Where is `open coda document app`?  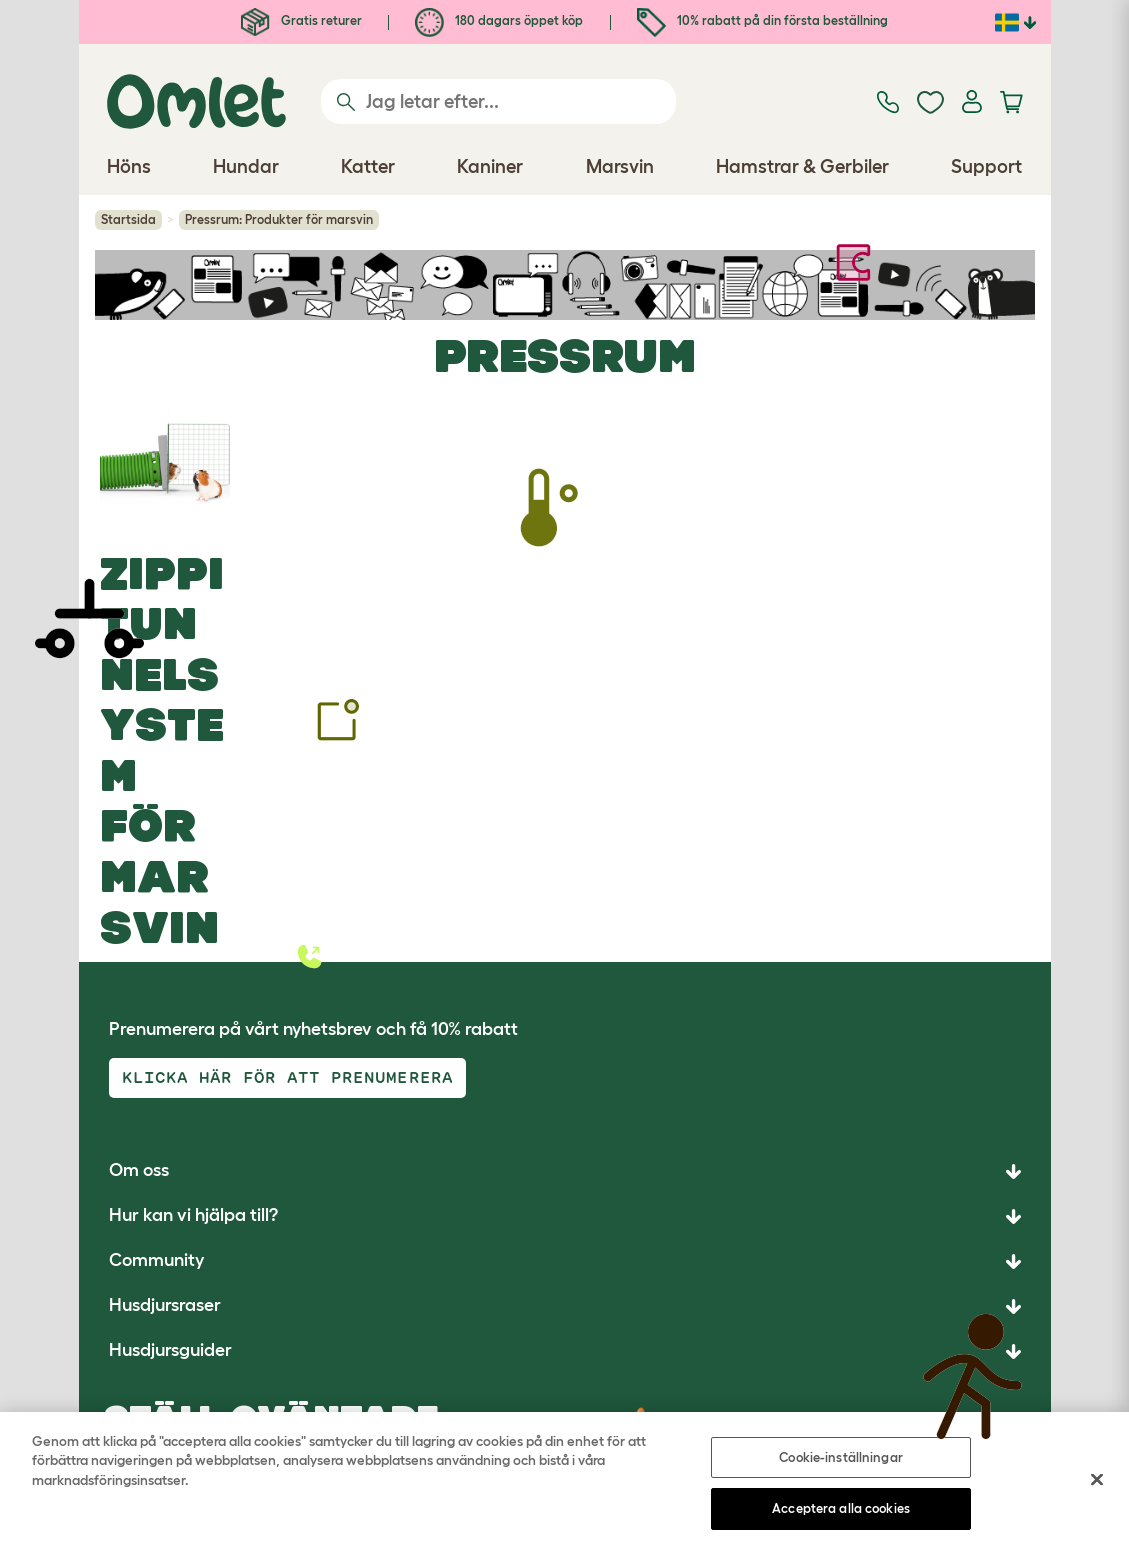
open coda document app is located at coordinates (853, 262).